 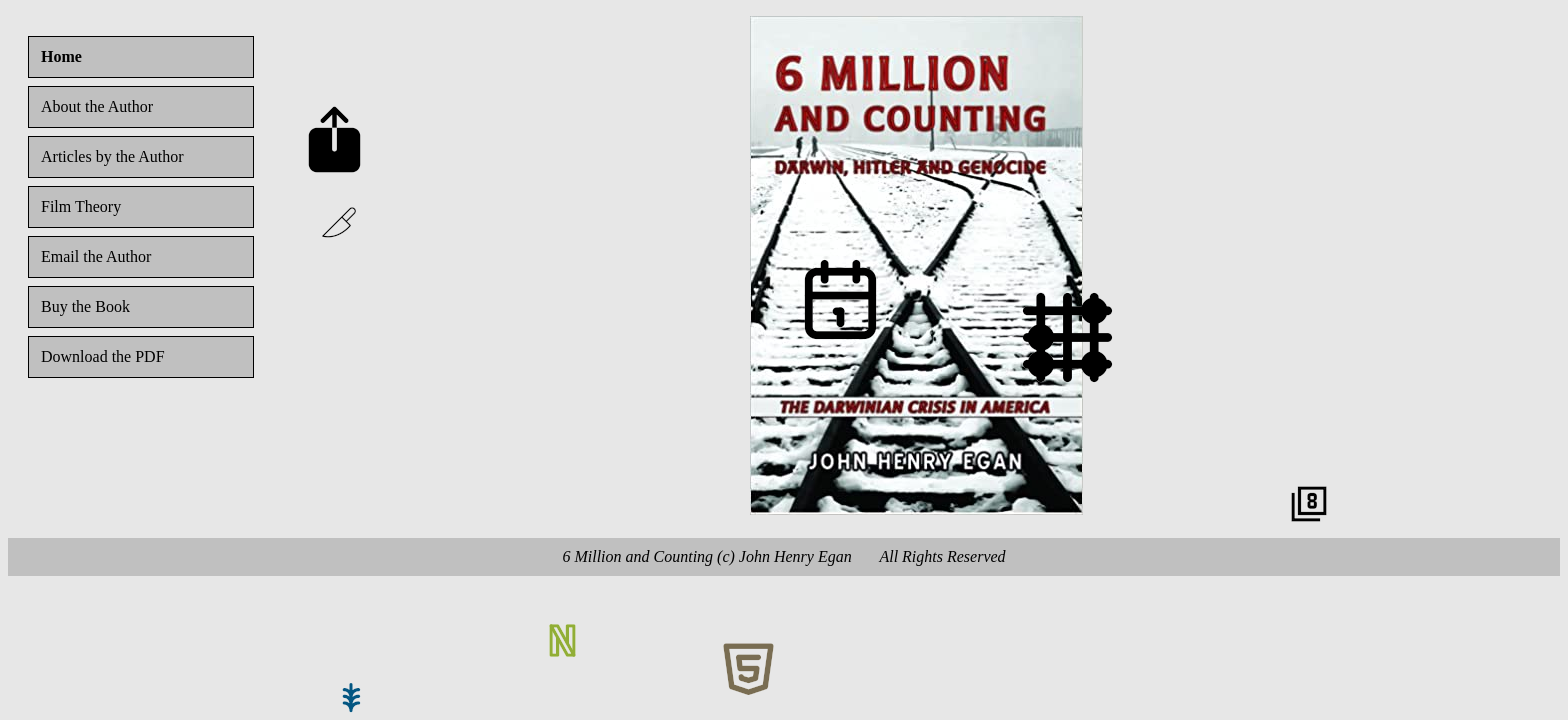 What do you see at coordinates (351, 698) in the screenshot?
I see `view growth metrics or analytics` at bounding box center [351, 698].